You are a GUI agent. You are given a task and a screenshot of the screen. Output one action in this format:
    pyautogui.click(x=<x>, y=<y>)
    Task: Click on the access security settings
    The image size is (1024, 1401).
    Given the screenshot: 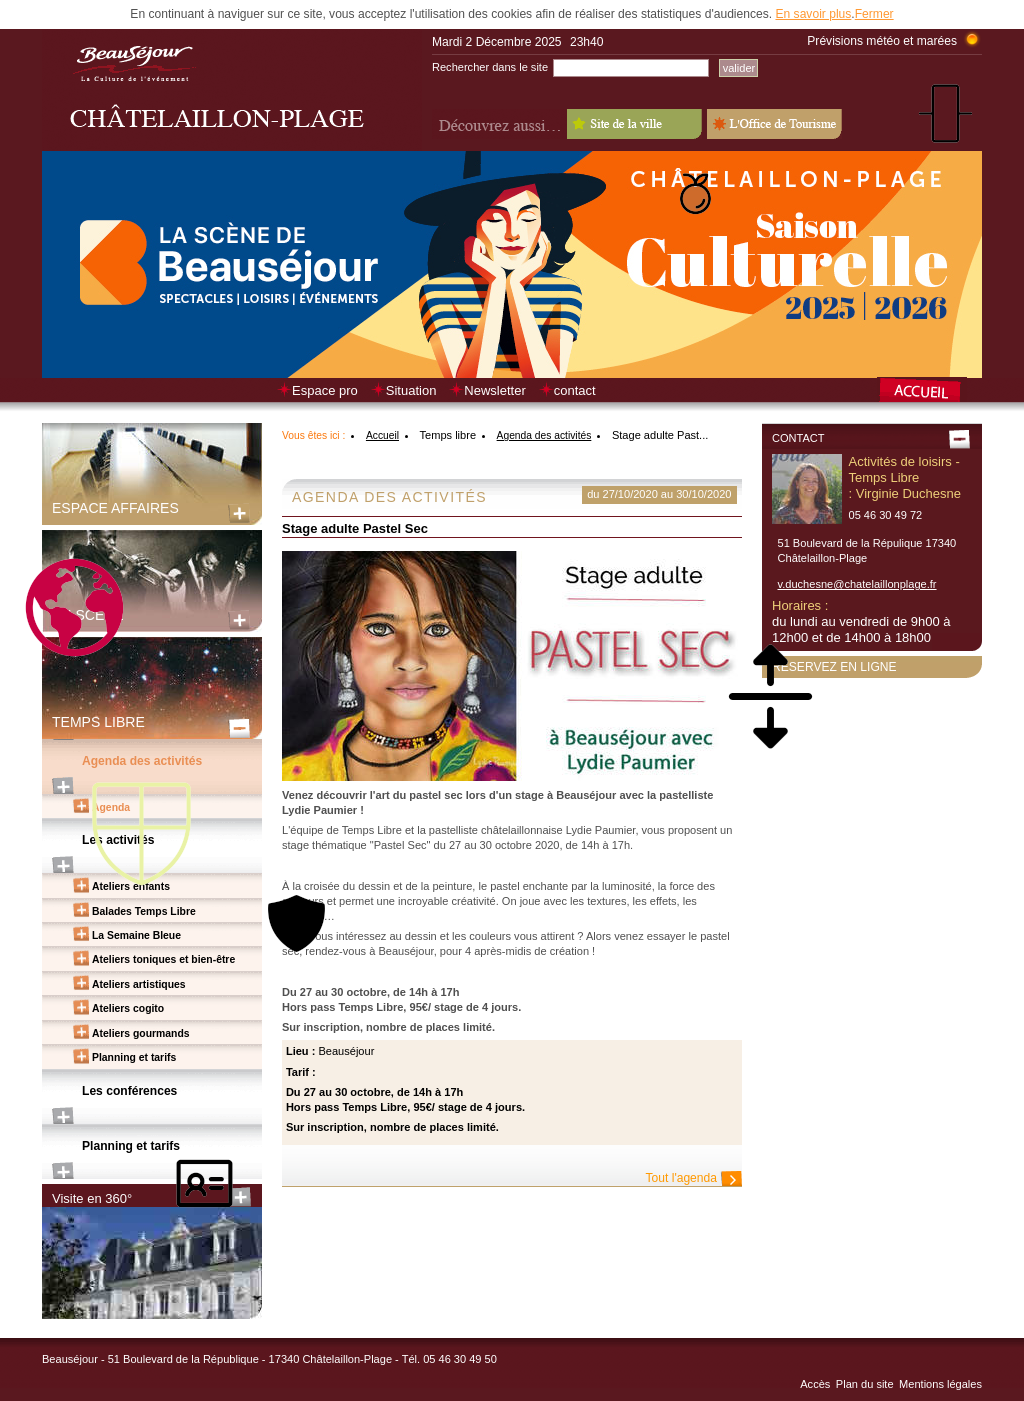 What is the action you would take?
    pyautogui.click(x=296, y=923)
    